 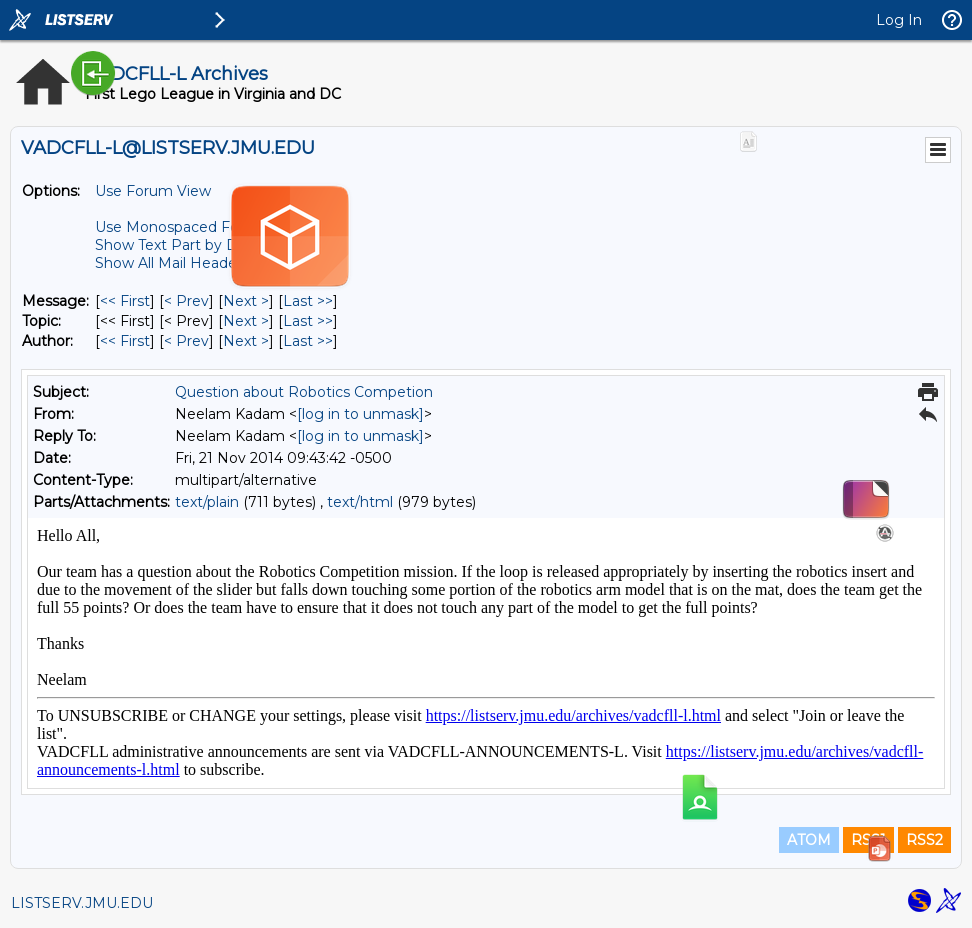 What do you see at coordinates (748, 141) in the screenshot?
I see `open a rich text format document` at bounding box center [748, 141].